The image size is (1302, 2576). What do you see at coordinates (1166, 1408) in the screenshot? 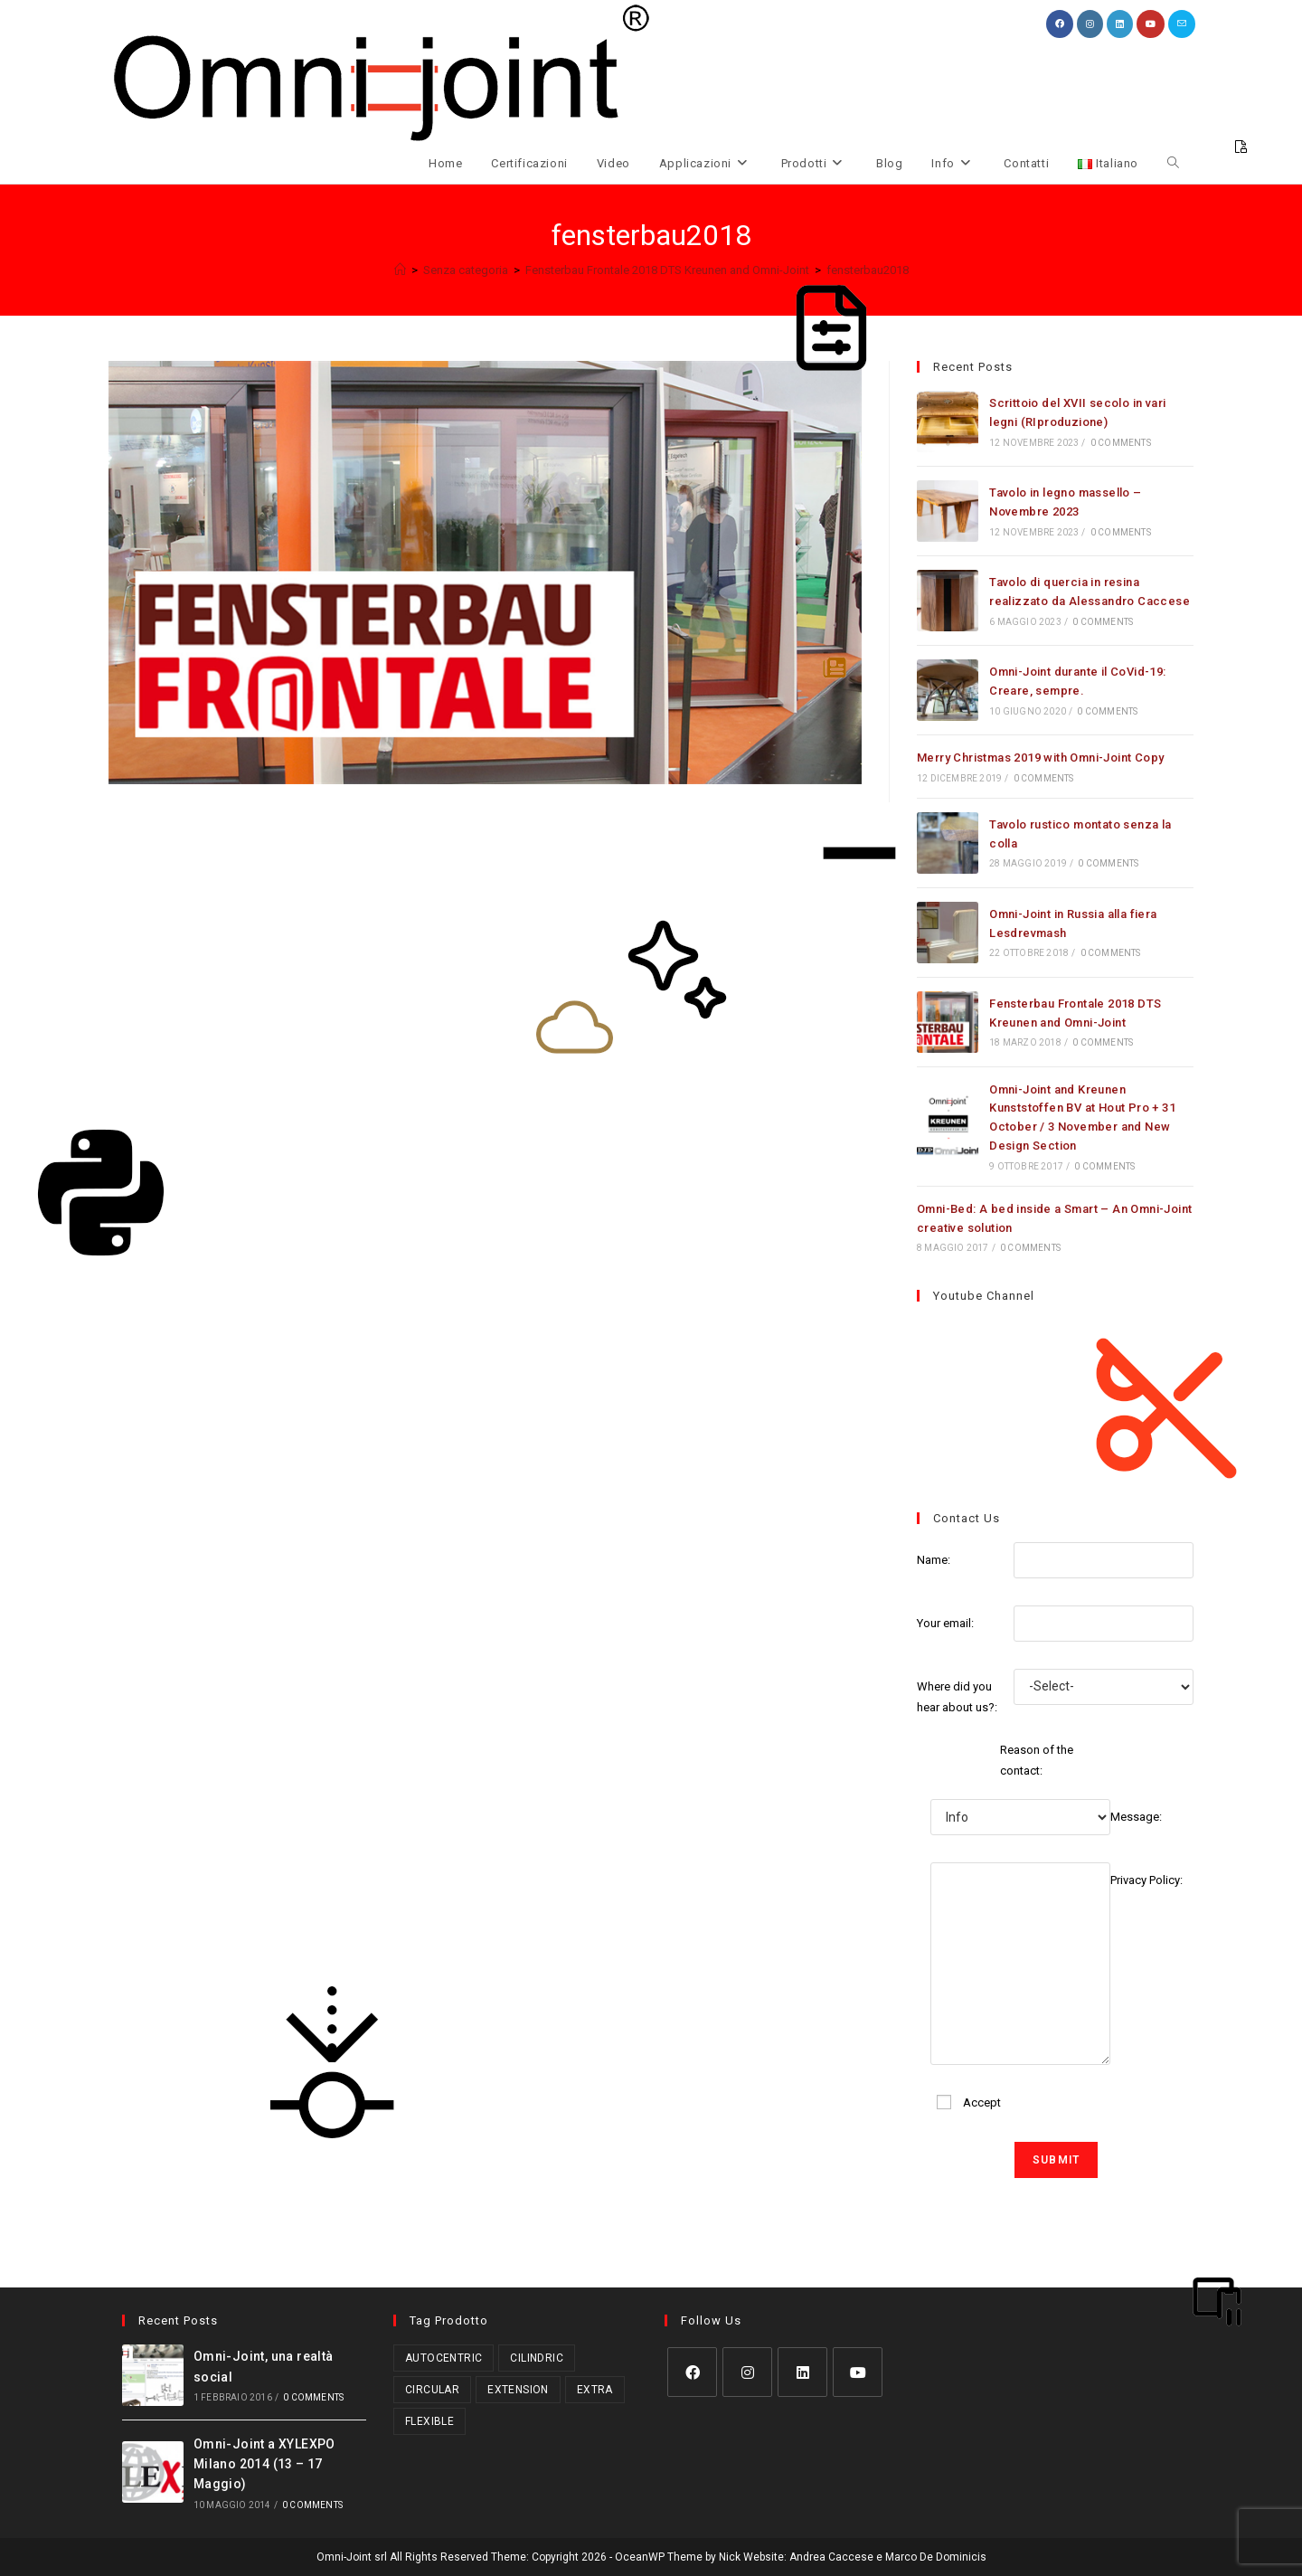
I see `cutting tool disabled or unavailable` at bounding box center [1166, 1408].